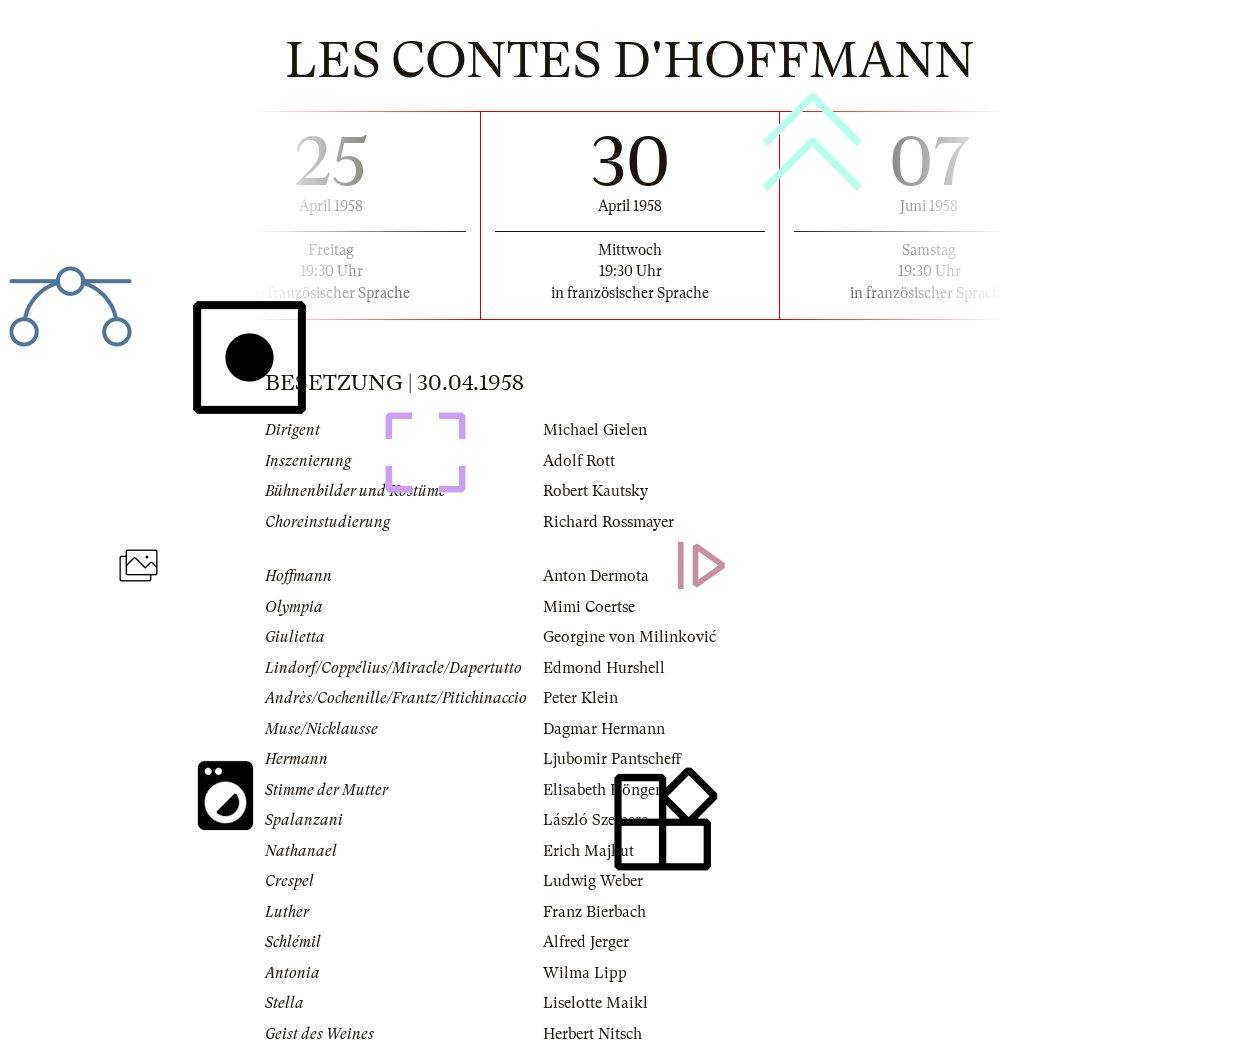 This screenshot has width=1259, height=1049. What do you see at coordinates (138, 565) in the screenshot?
I see `view photo gallery` at bounding box center [138, 565].